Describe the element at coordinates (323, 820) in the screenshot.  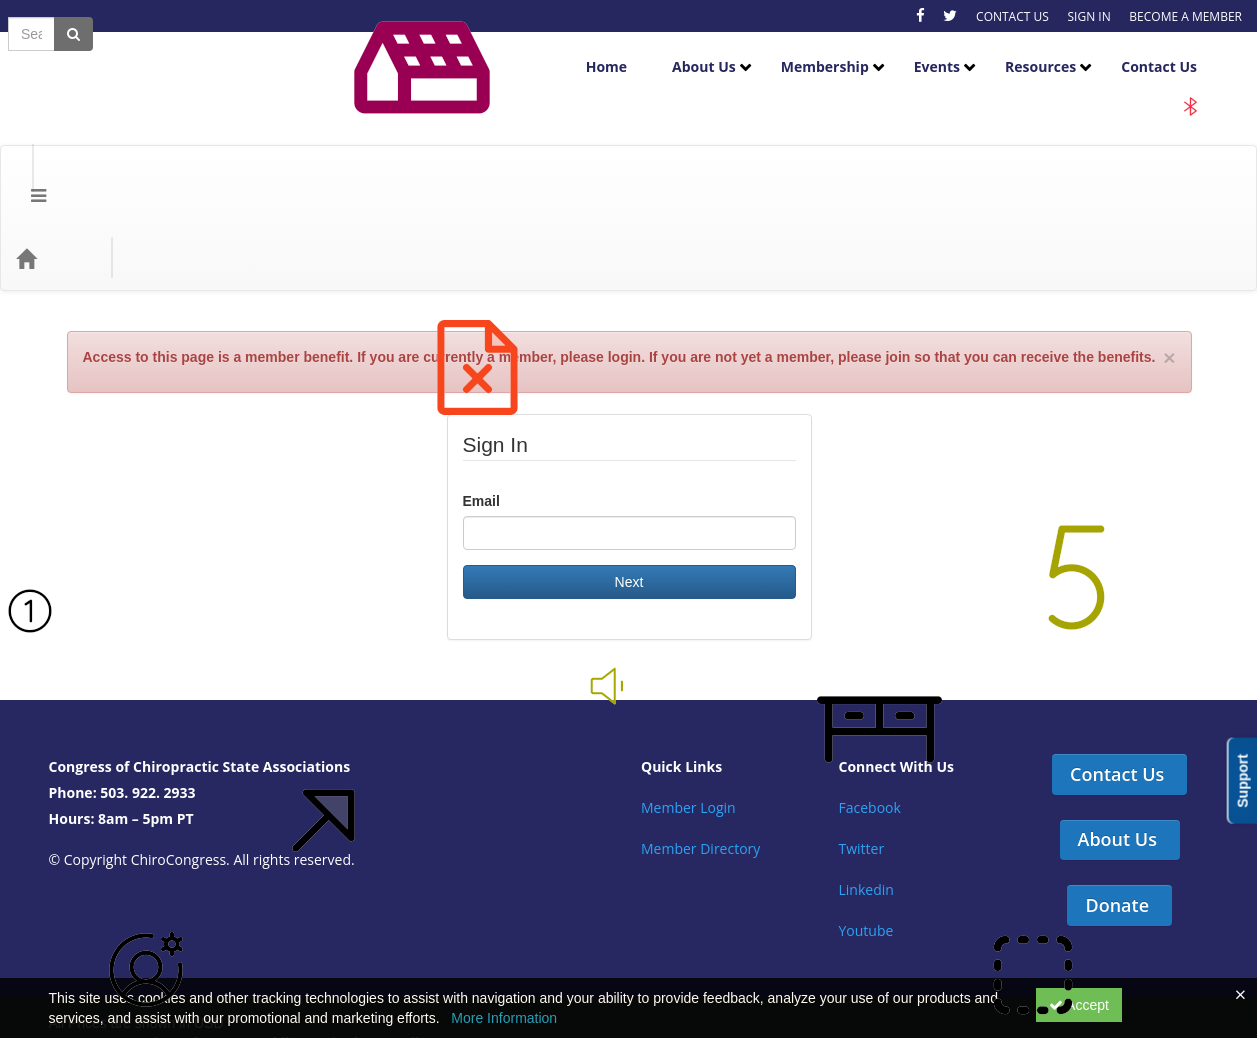
I see `open link in new tab or window` at that location.